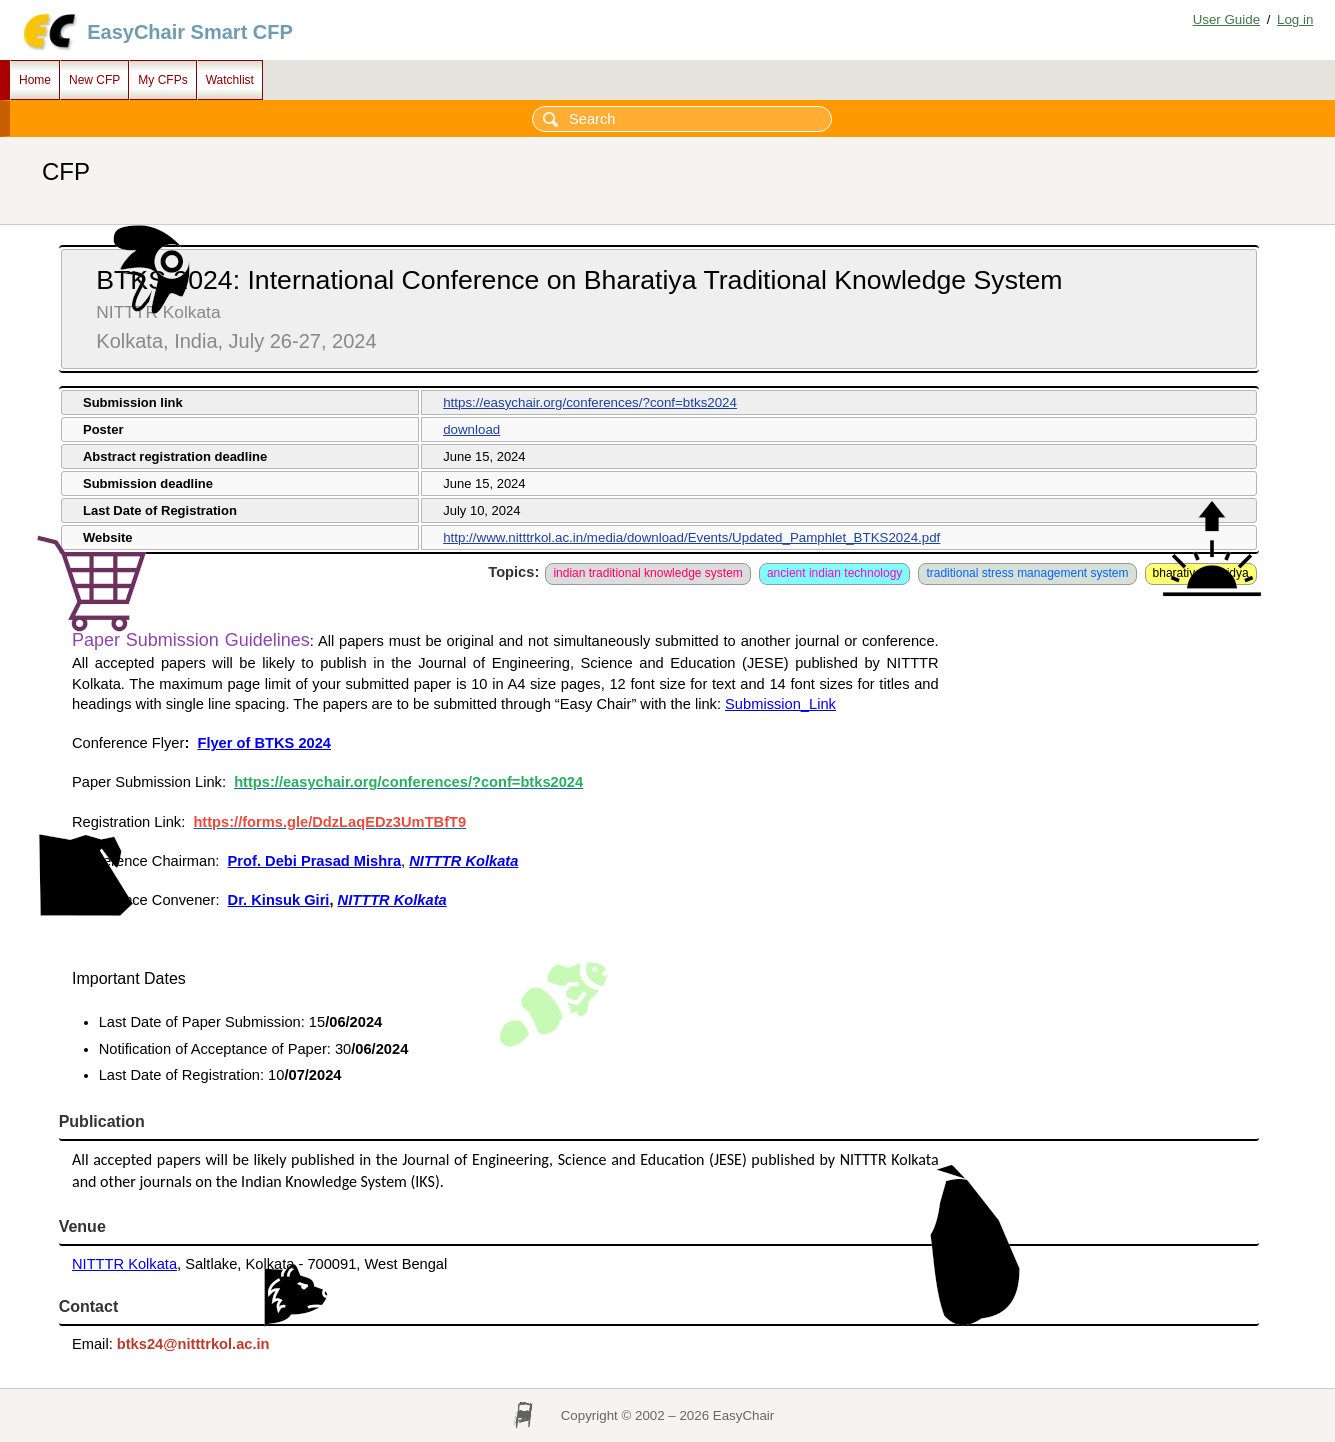  I want to click on view your shopping cart, so click(95, 583).